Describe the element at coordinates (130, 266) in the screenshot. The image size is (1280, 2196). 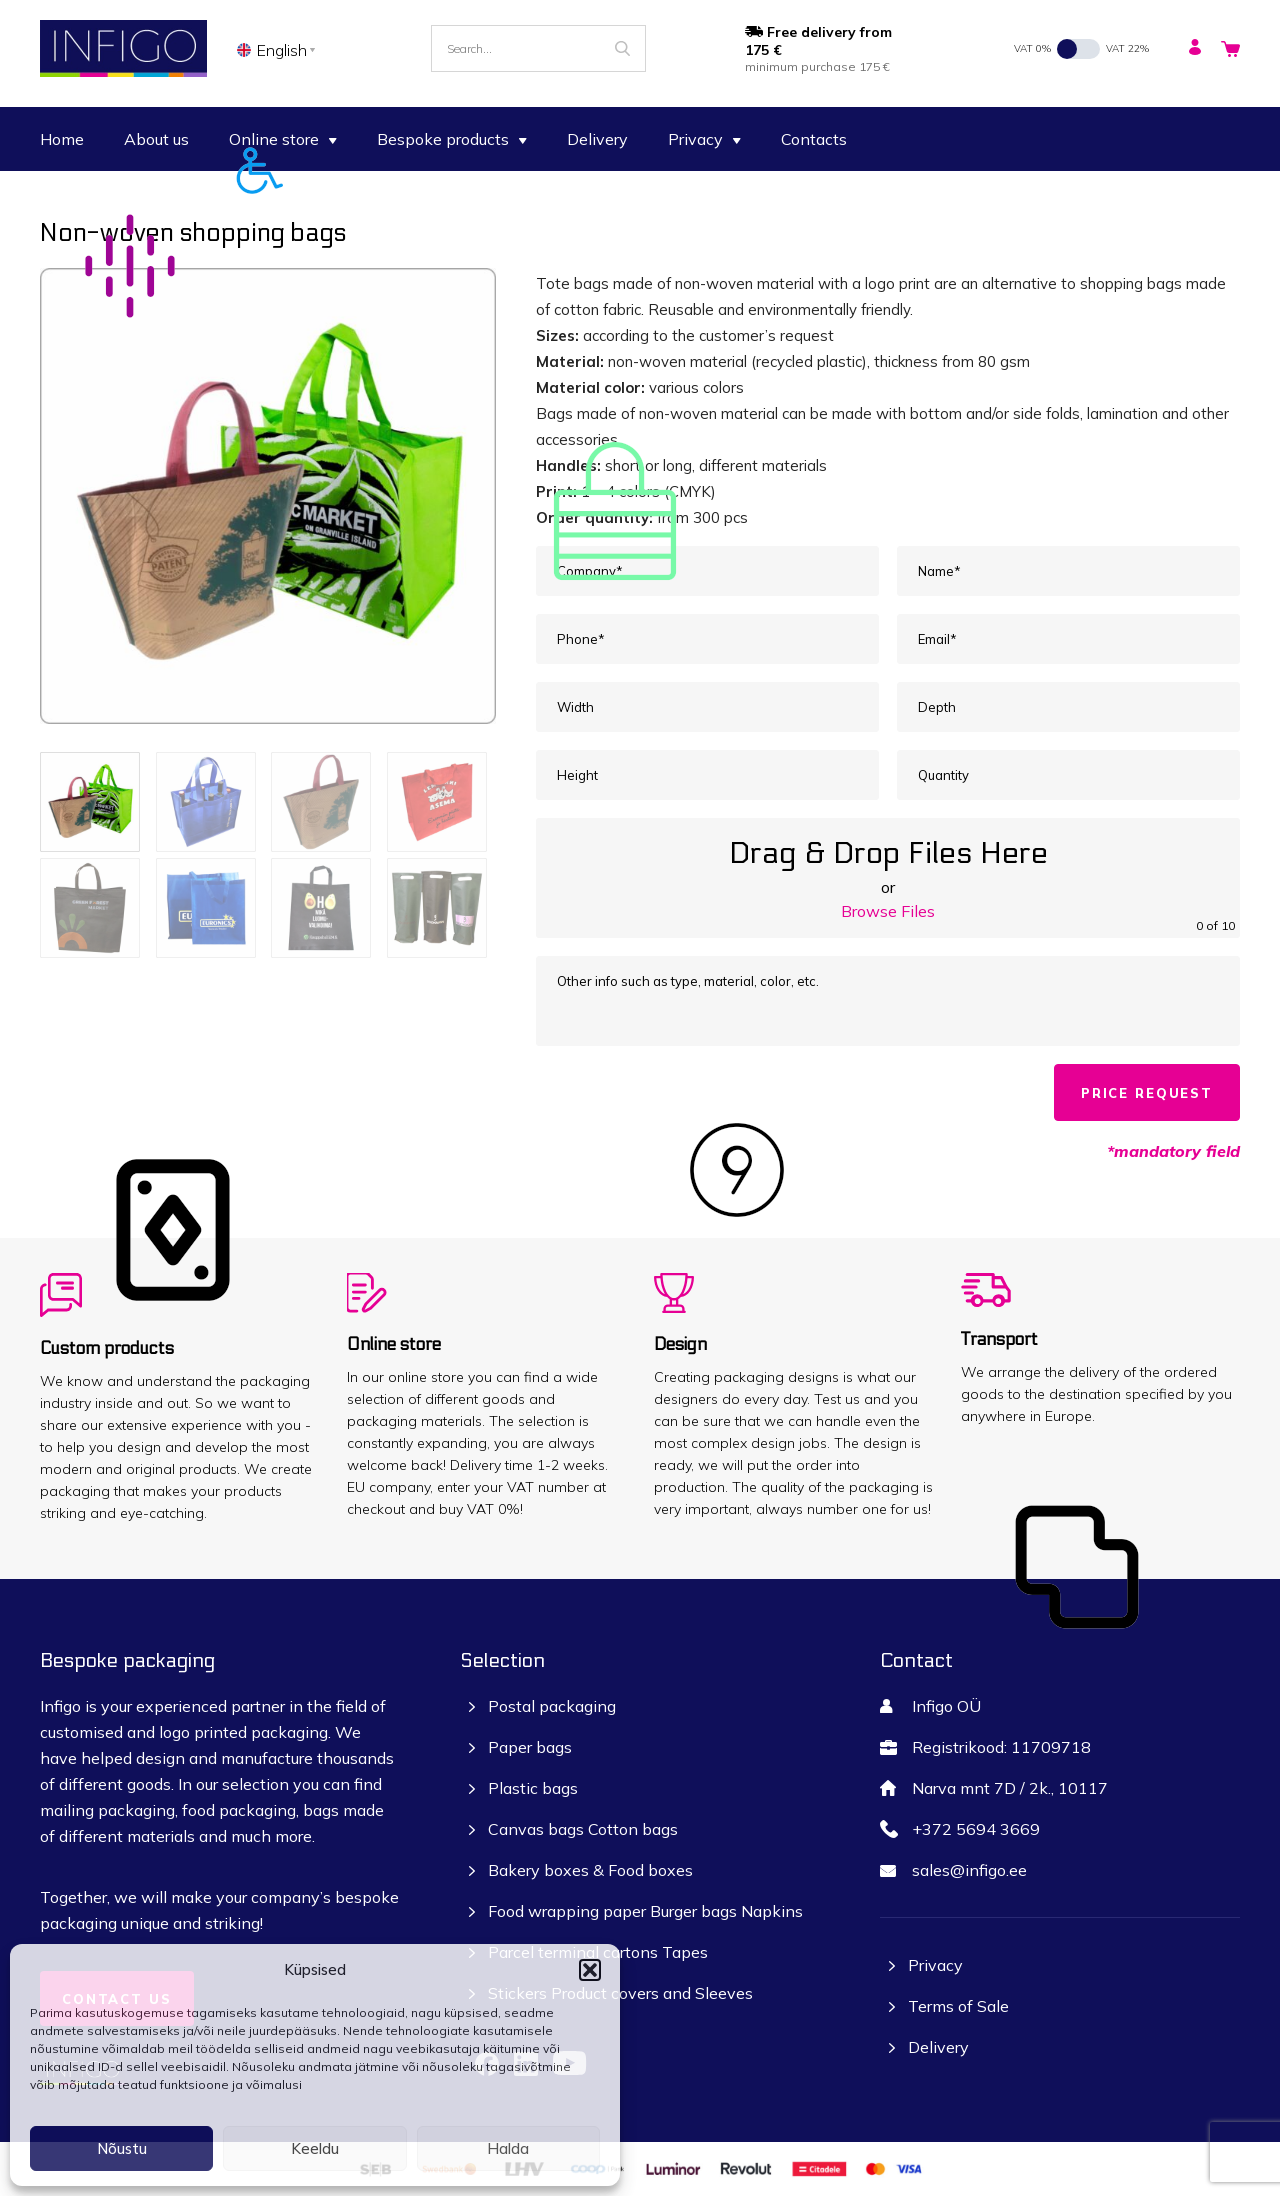
I see `open google podcasts app` at that location.